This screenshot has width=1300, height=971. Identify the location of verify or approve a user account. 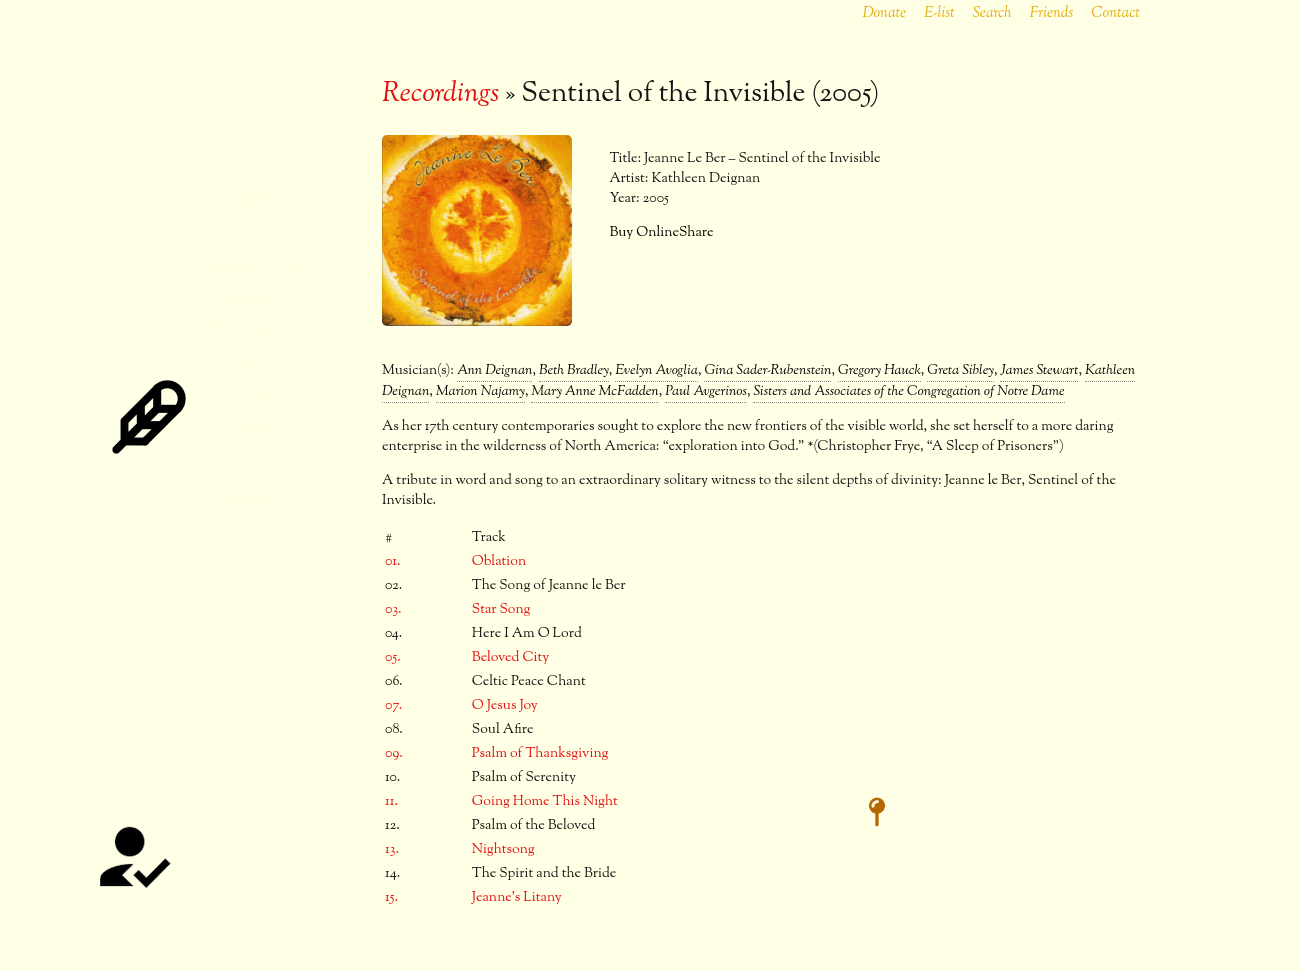
(133, 856).